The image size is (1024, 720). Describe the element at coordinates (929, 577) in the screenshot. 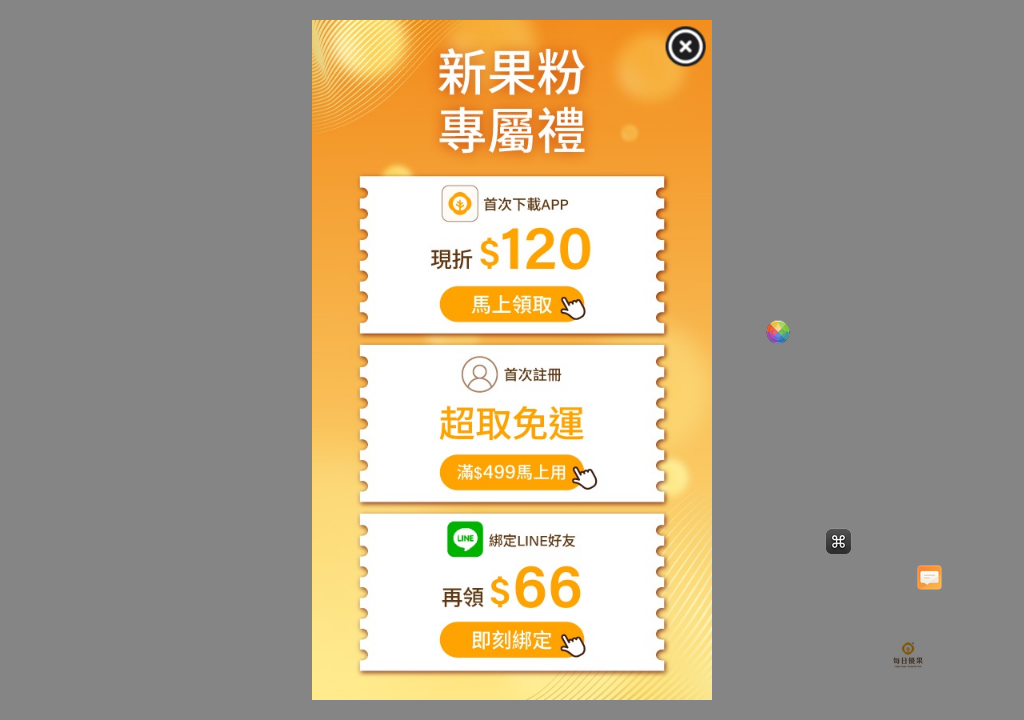

I see `open the chatty messaging app` at that location.